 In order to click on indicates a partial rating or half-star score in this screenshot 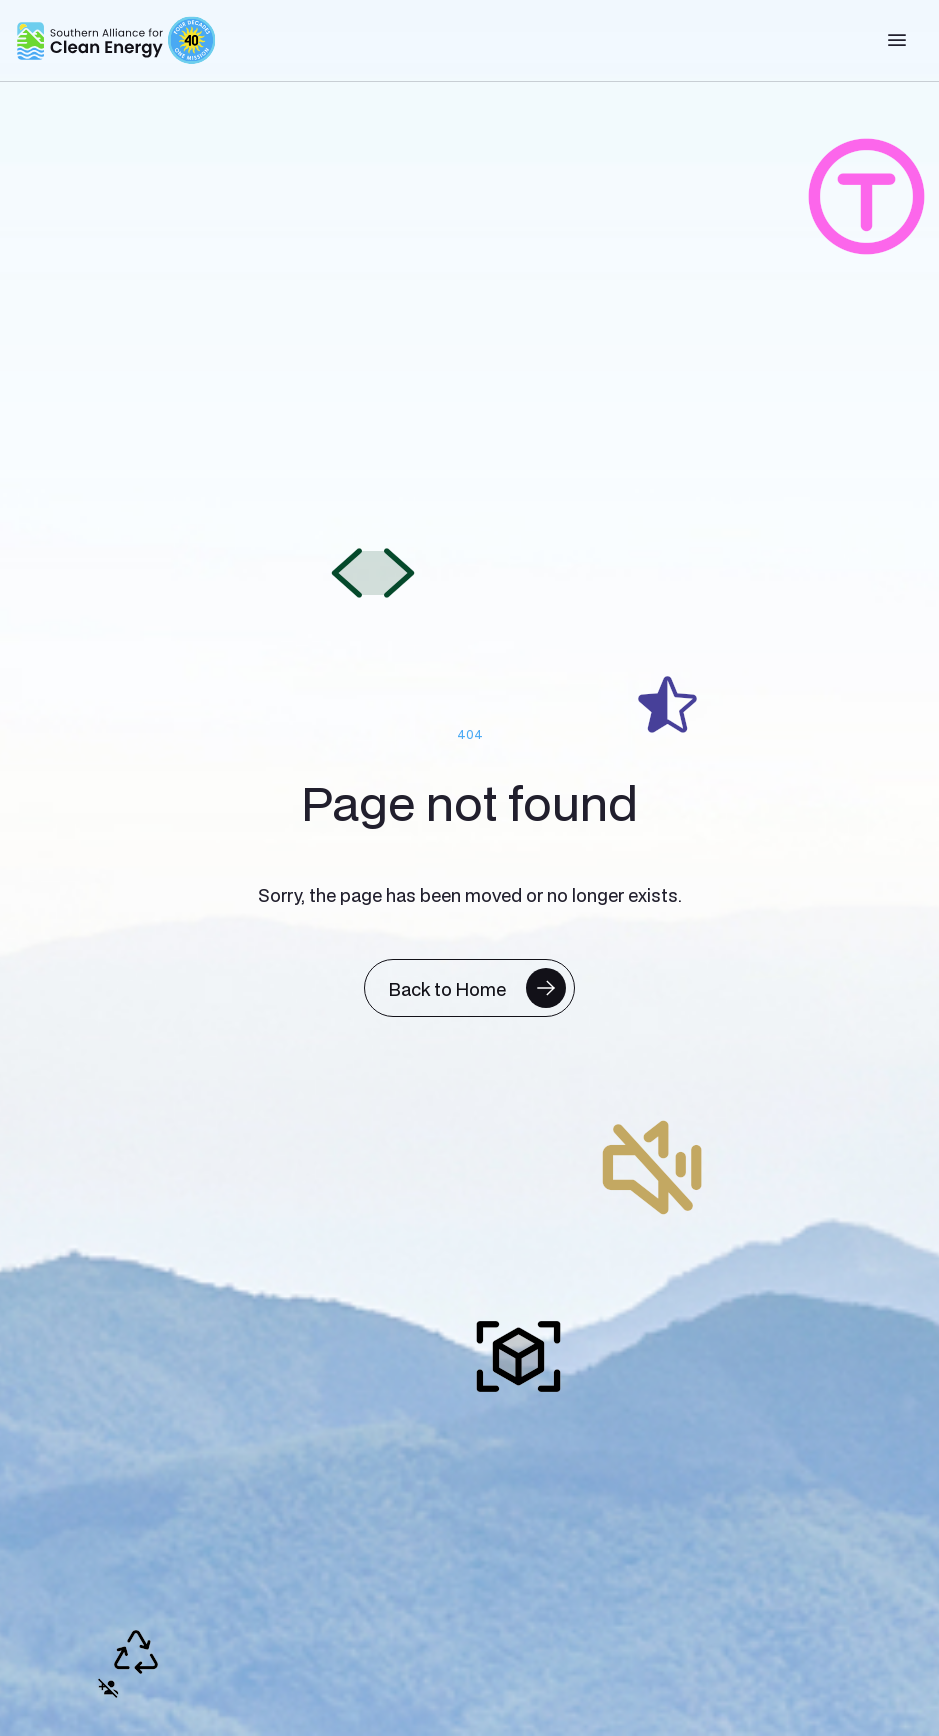, I will do `click(667, 705)`.